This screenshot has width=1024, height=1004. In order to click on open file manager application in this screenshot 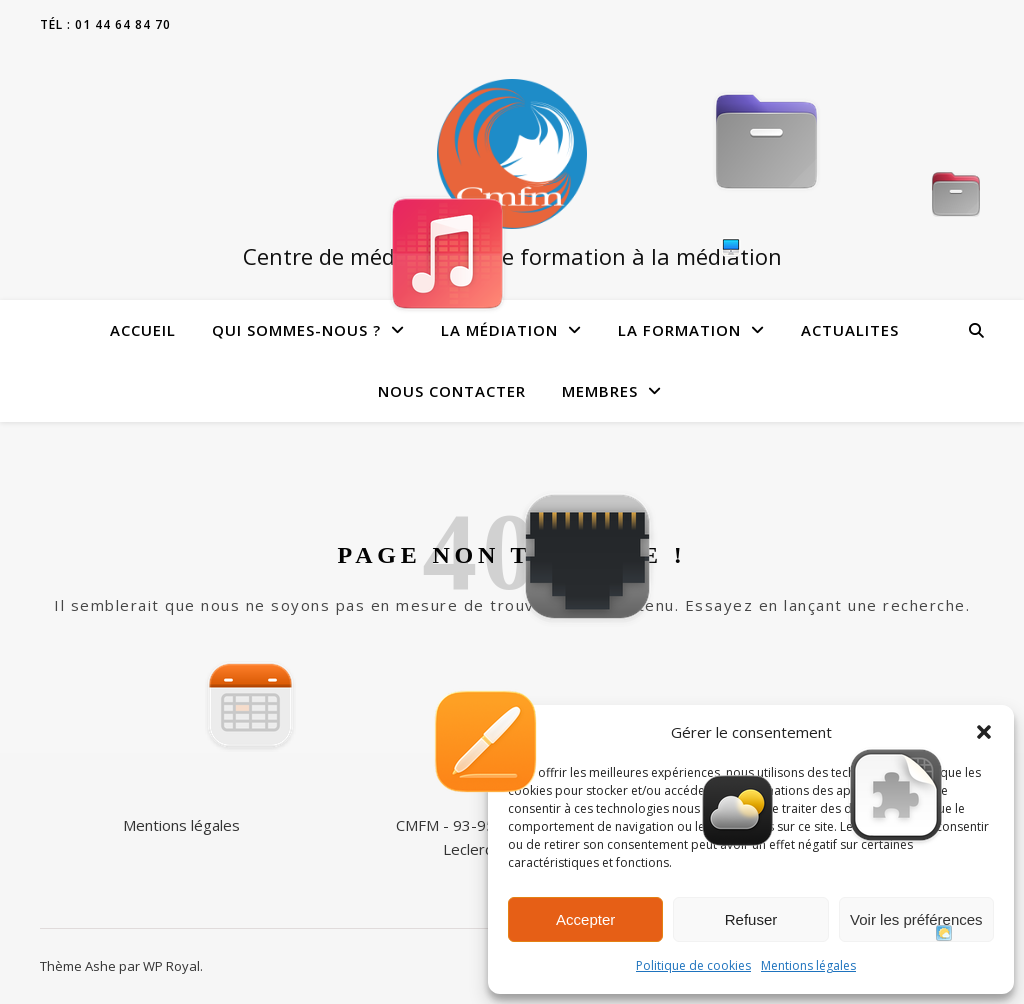, I will do `click(956, 194)`.